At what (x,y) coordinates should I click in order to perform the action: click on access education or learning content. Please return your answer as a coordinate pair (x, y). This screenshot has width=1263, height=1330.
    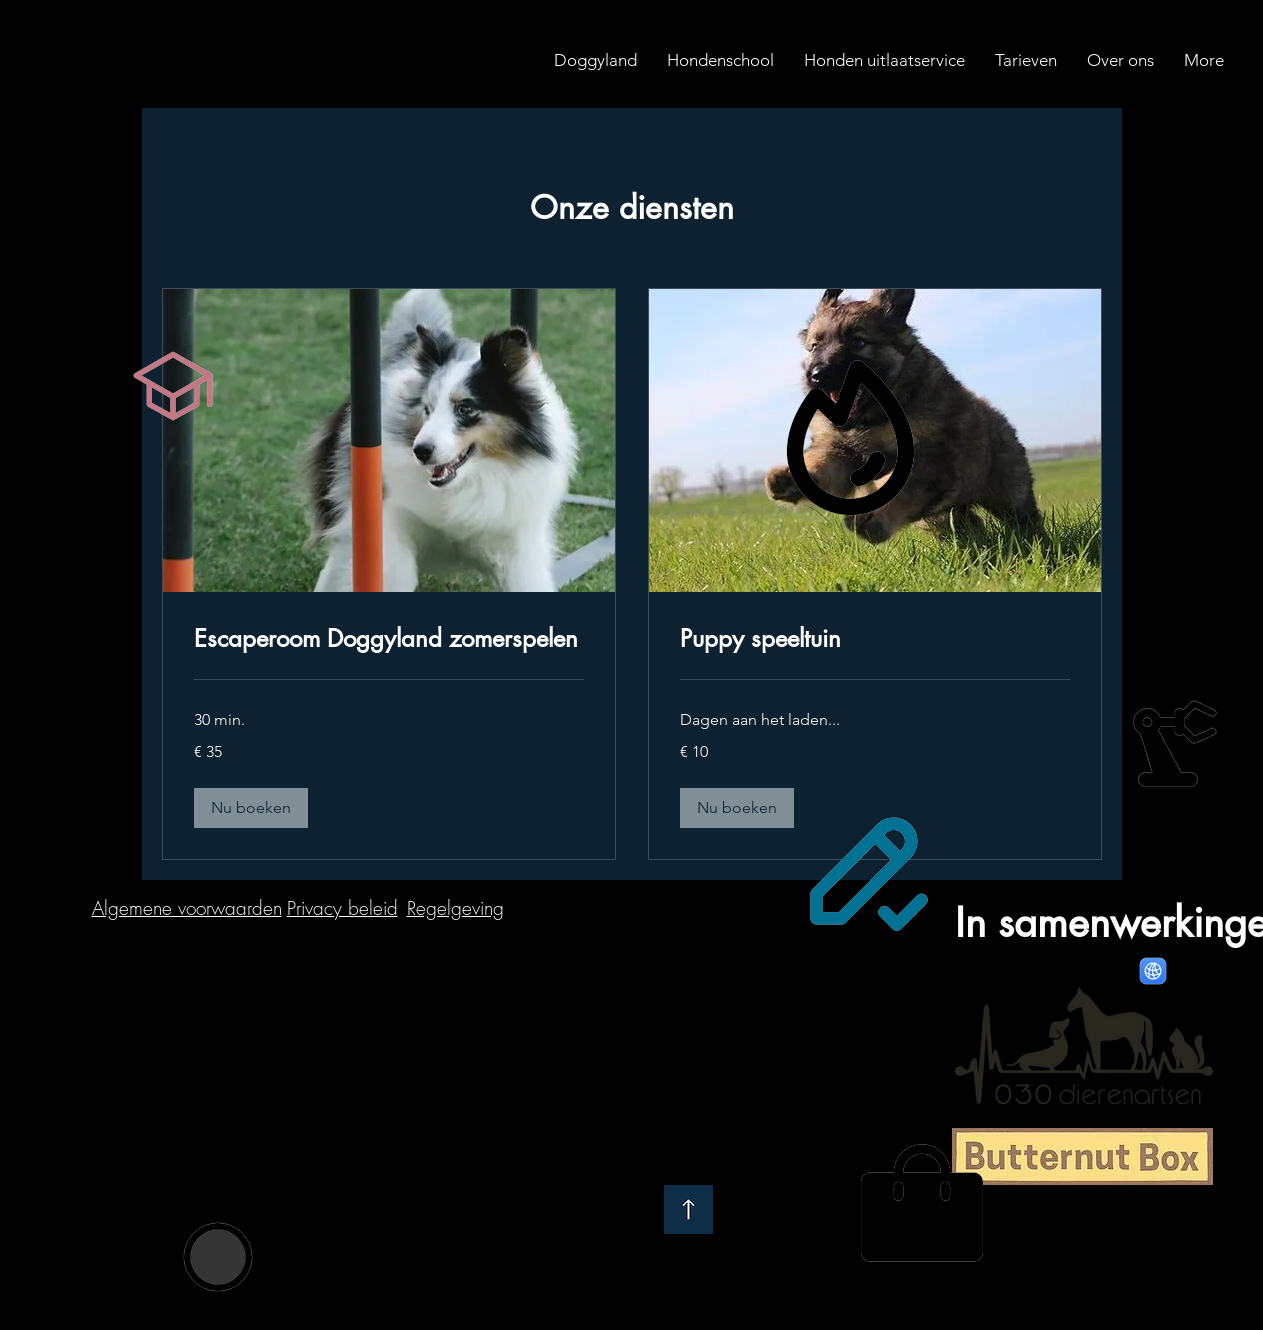
    Looking at the image, I should click on (173, 386).